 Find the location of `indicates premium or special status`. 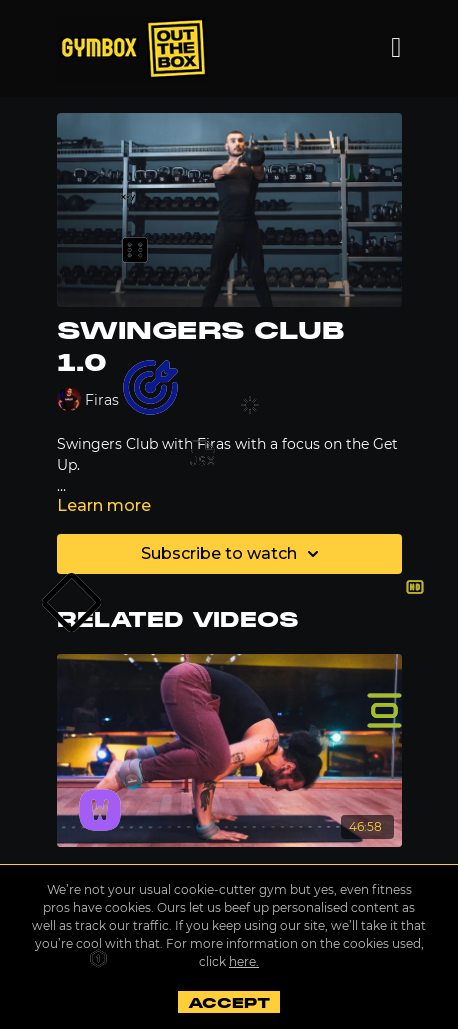

indicates premium or special status is located at coordinates (71, 602).